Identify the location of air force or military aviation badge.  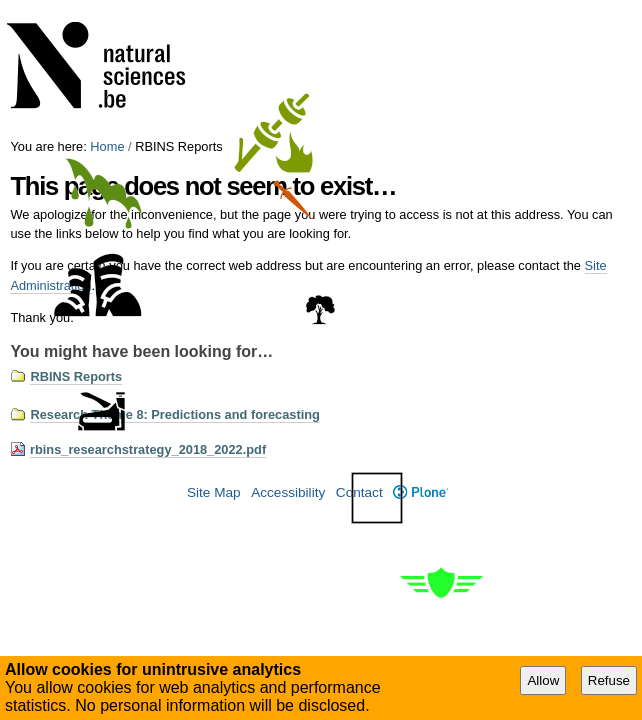
(441, 582).